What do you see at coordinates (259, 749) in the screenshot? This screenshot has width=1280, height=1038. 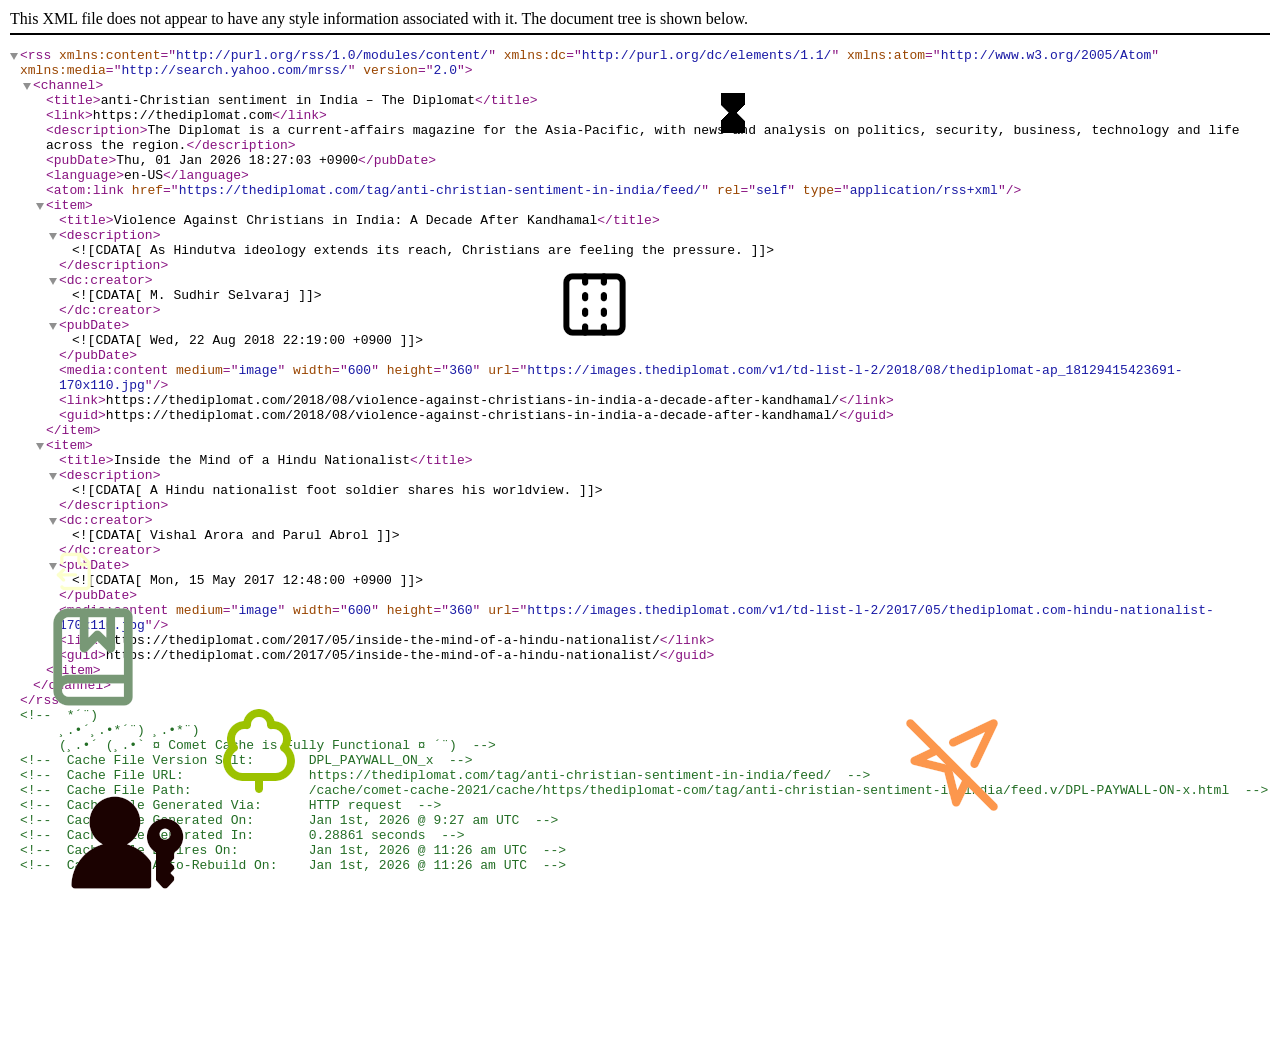 I see `view parks or nature areas on a map` at bounding box center [259, 749].